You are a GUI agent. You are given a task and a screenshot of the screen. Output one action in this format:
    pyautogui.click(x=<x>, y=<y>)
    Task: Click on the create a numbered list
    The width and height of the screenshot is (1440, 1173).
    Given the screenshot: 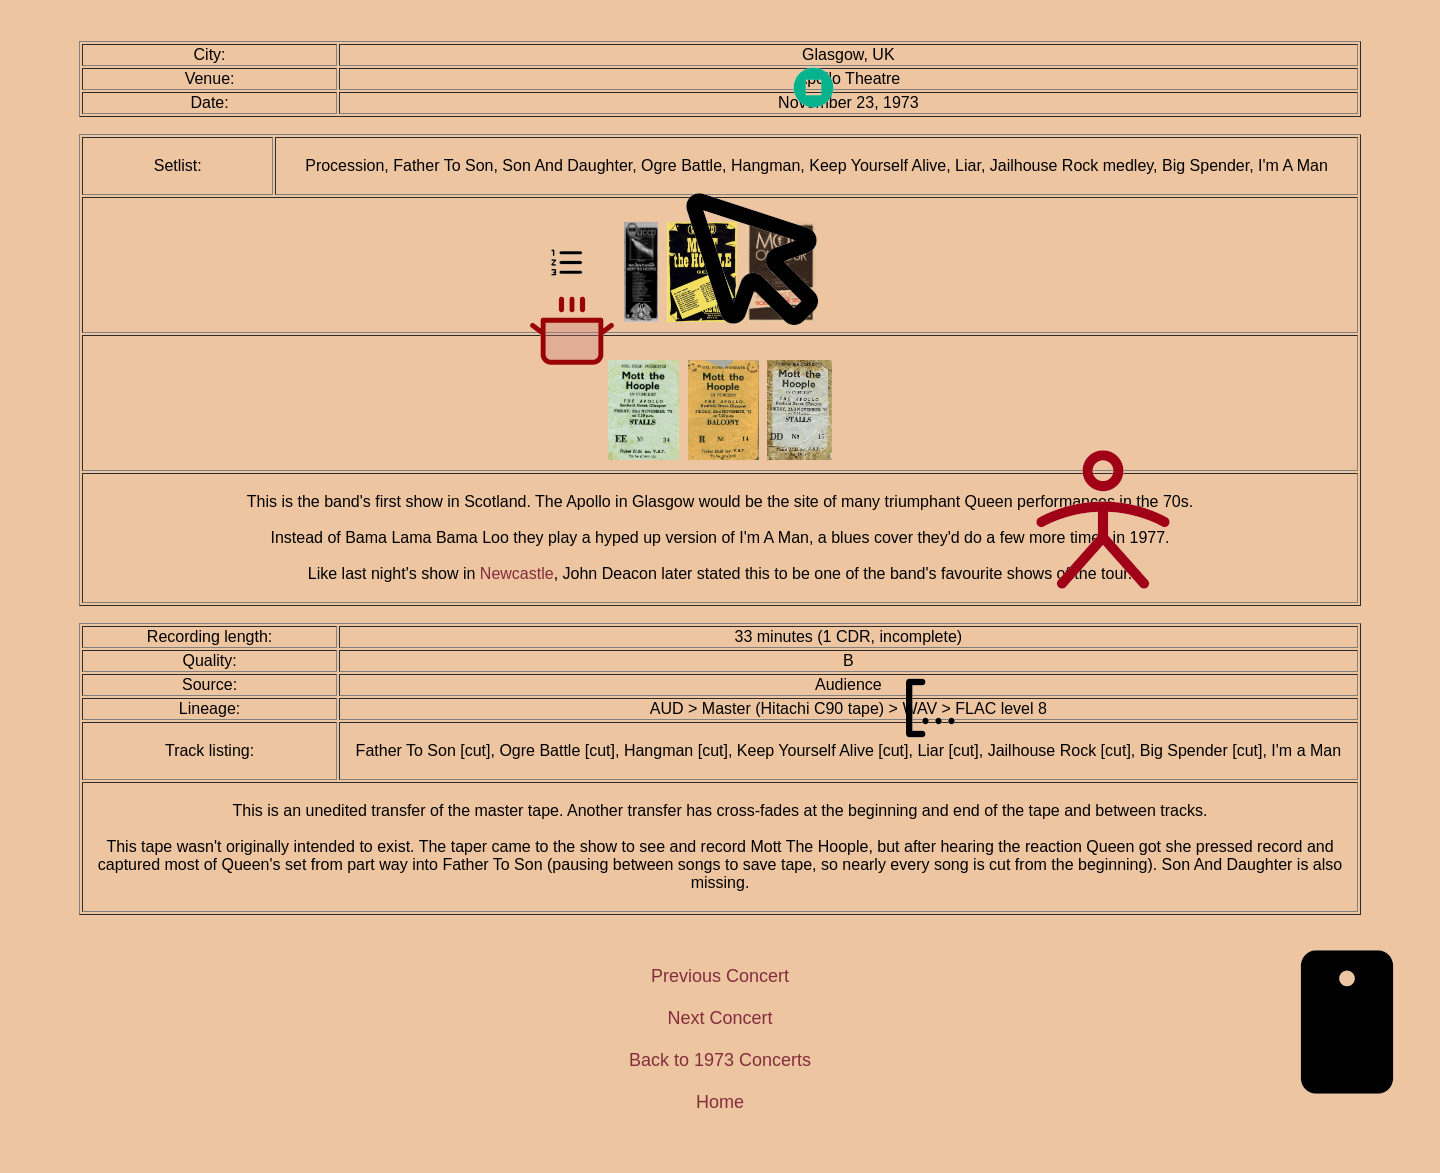 What is the action you would take?
    pyautogui.click(x=567, y=262)
    